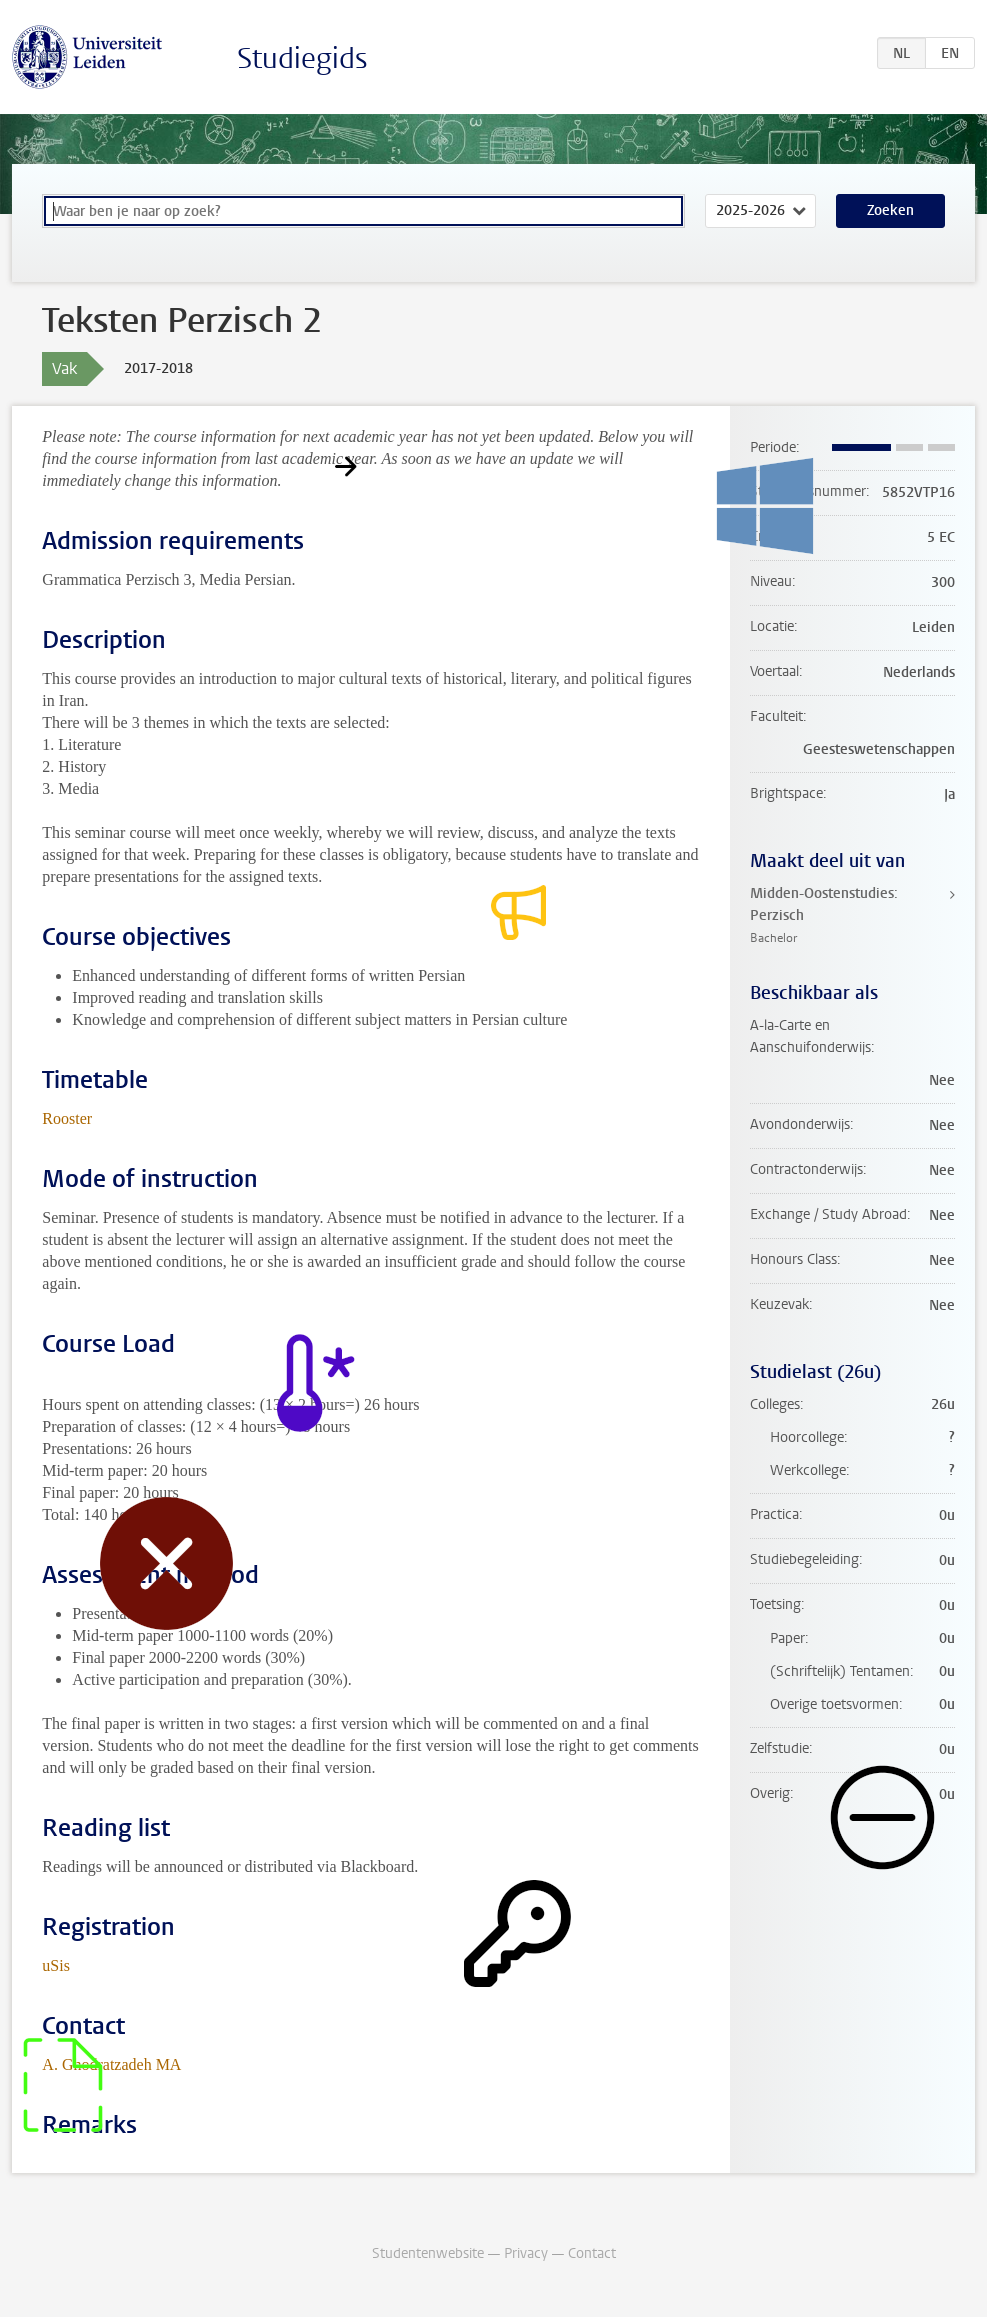 The height and width of the screenshot is (2317, 987). Describe the element at coordinates (345, 467) in the screenshot. I see `navigate to the next item or page` at that location.